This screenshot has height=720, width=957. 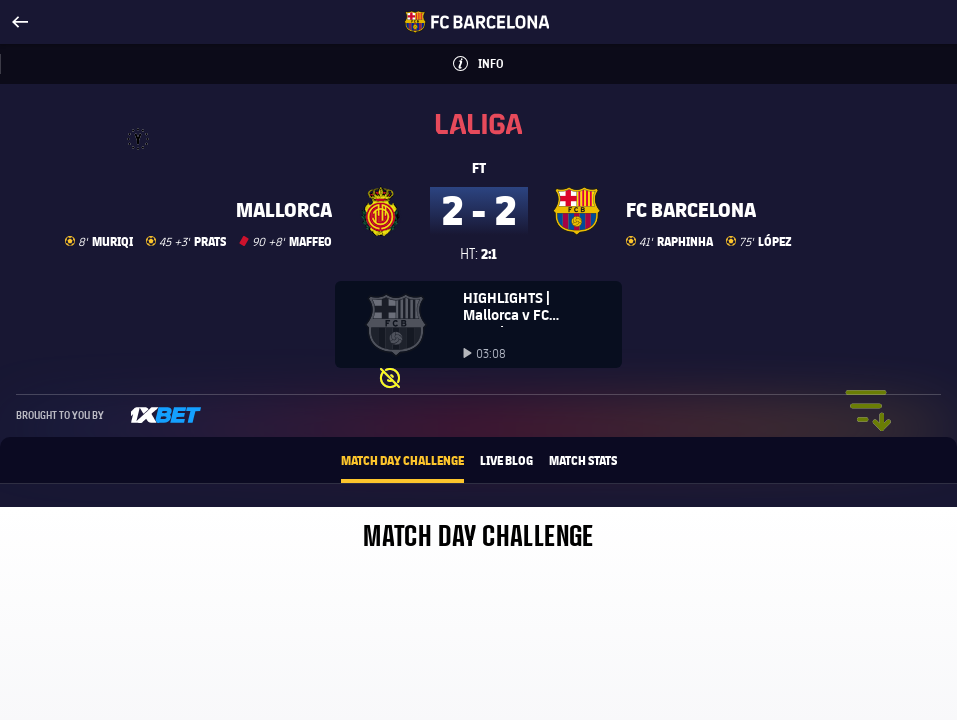 I want to click on sort or filter items in descending order, so click(x=866, y=406).